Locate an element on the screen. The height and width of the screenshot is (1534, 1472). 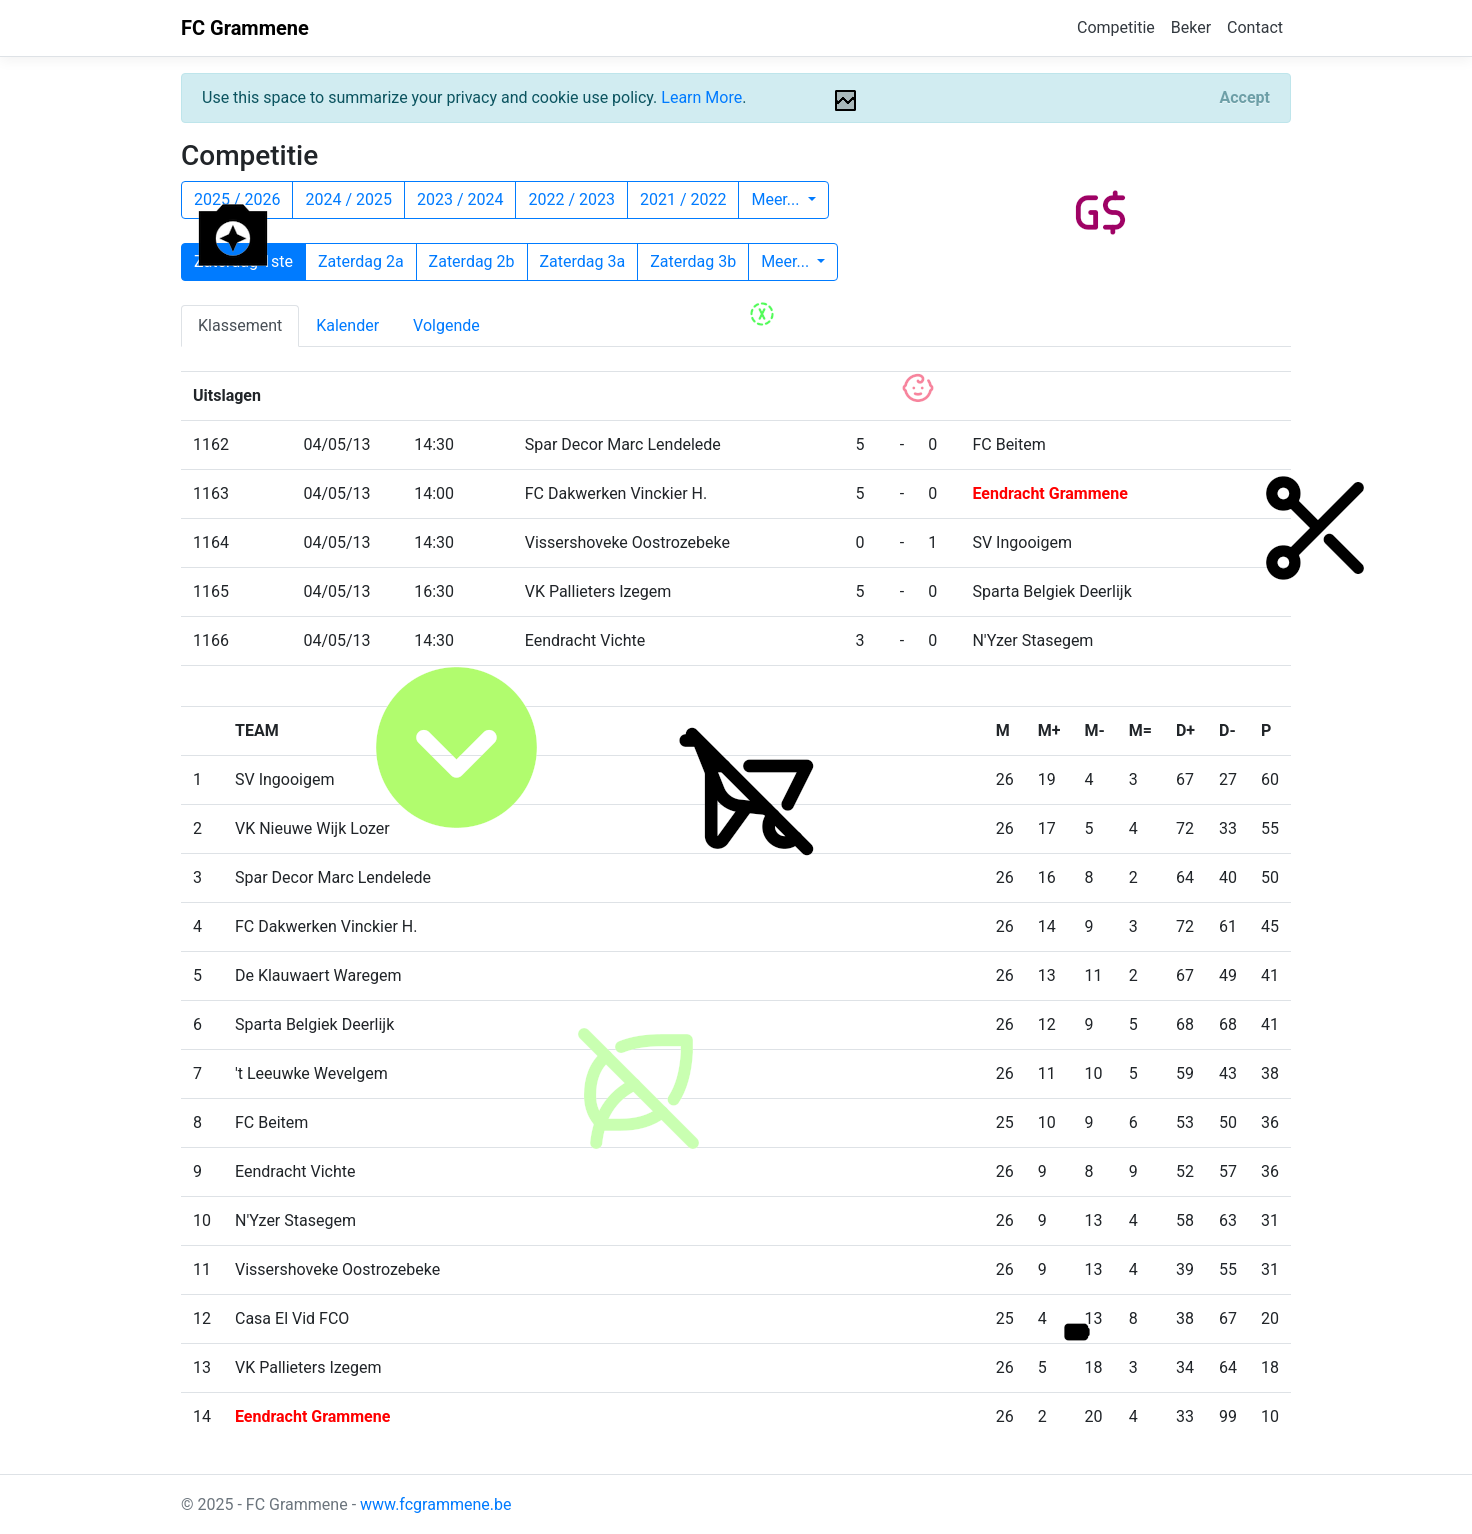
cut selected content is located at coordinates (1315, 528).